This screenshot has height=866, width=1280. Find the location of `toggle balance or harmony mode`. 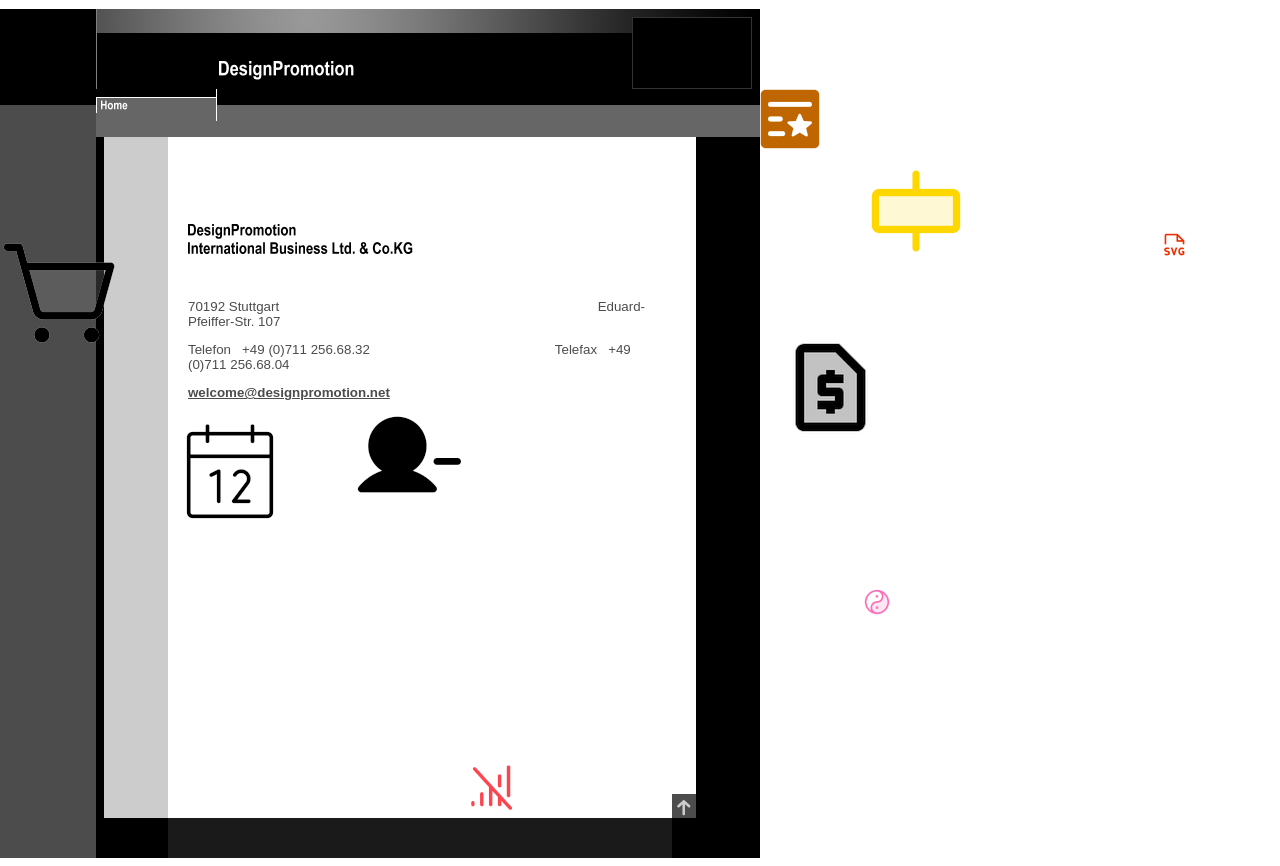

toggle balance or harmony mode is located at coordinates (877, 602).